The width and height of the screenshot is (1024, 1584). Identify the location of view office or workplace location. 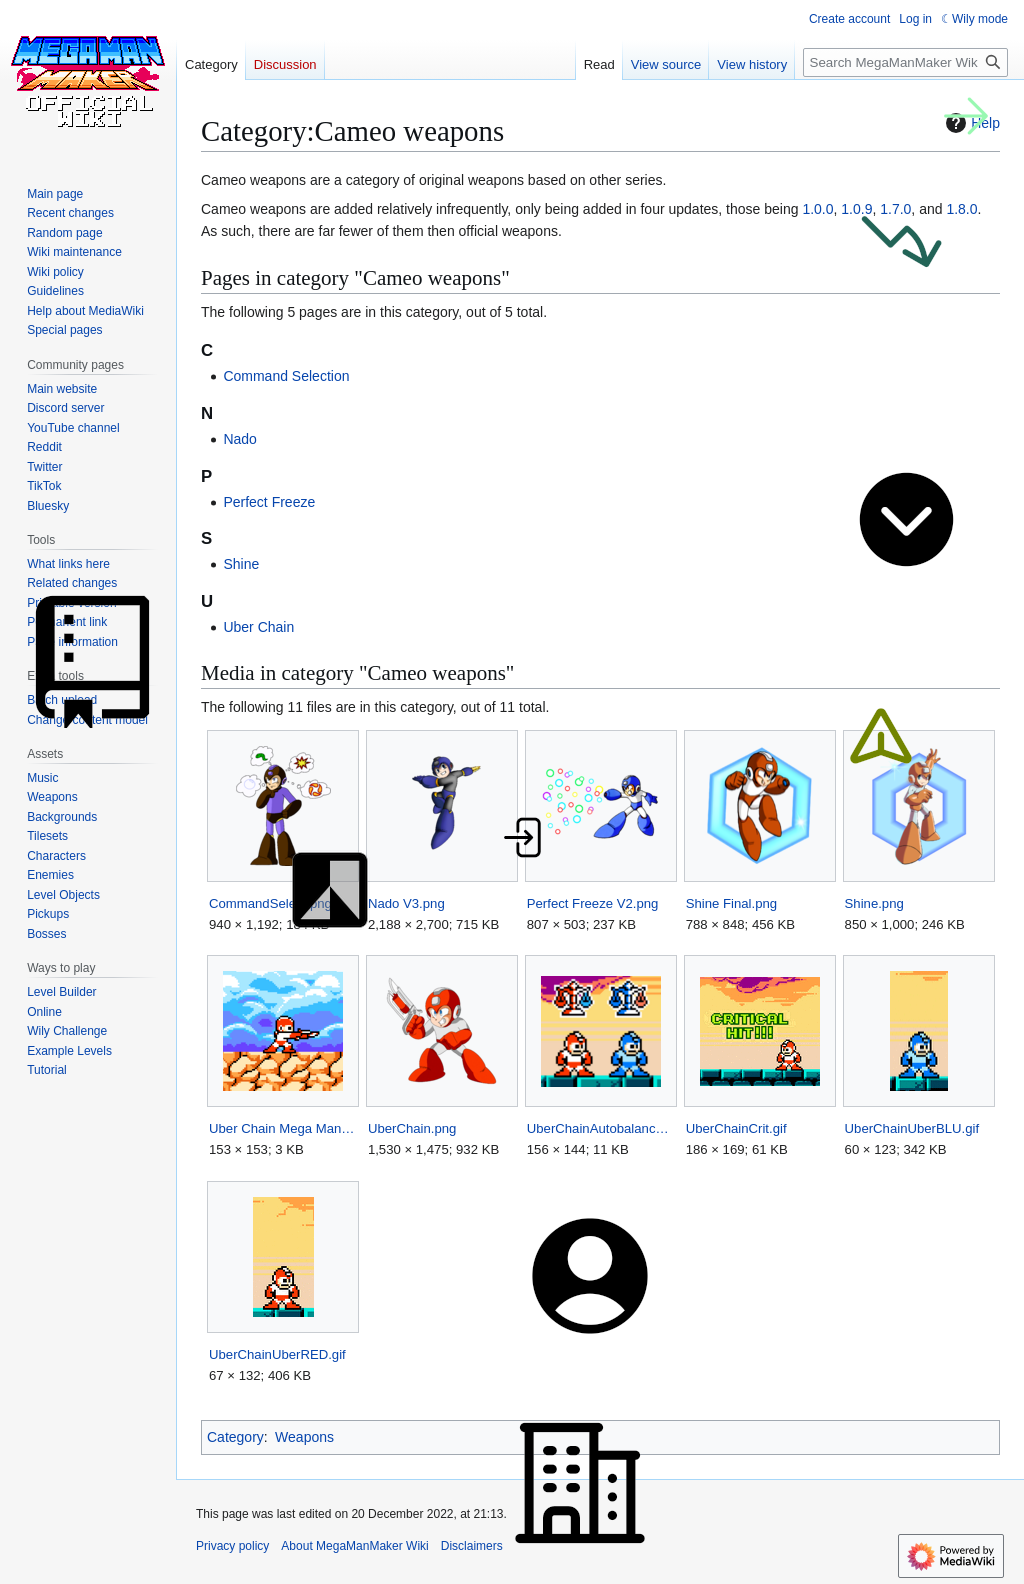
(580, 1483).